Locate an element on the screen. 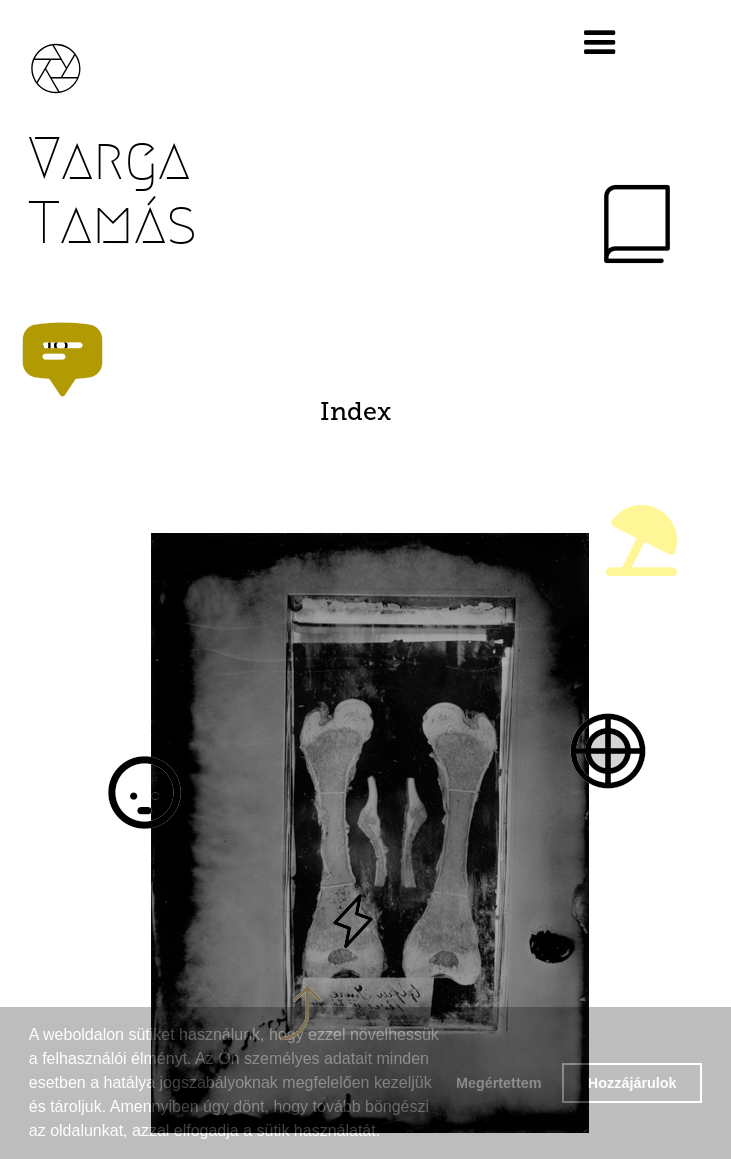 This screenshot has width=731, height=1159. open a book or reading view is located at coordinates (637, 224).